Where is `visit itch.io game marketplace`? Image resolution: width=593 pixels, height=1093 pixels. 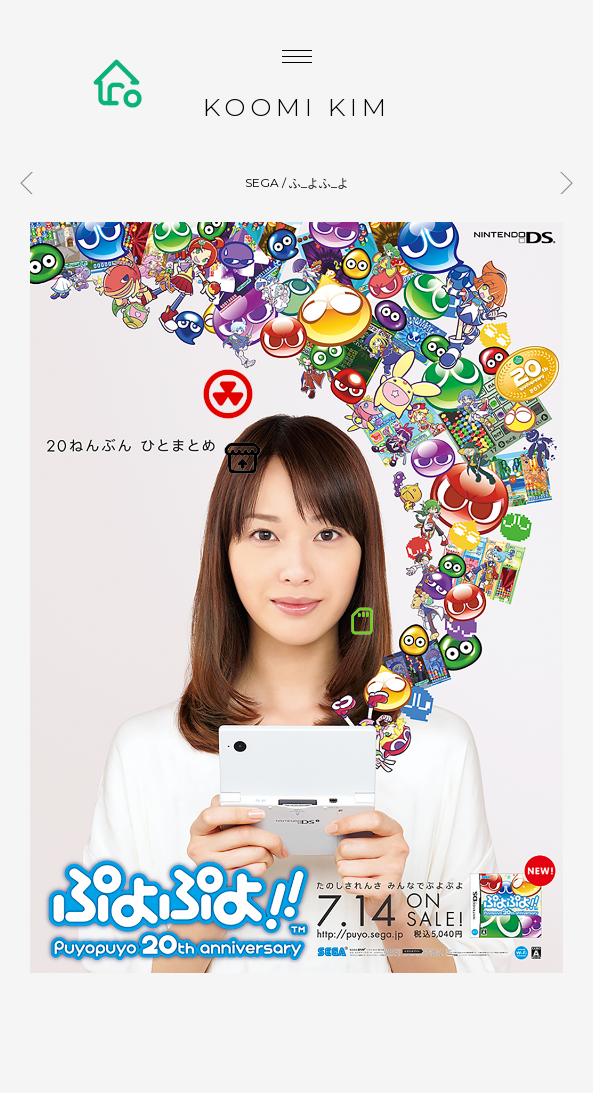 visit itch.io game marketplace is located at coordinates (242, 457).